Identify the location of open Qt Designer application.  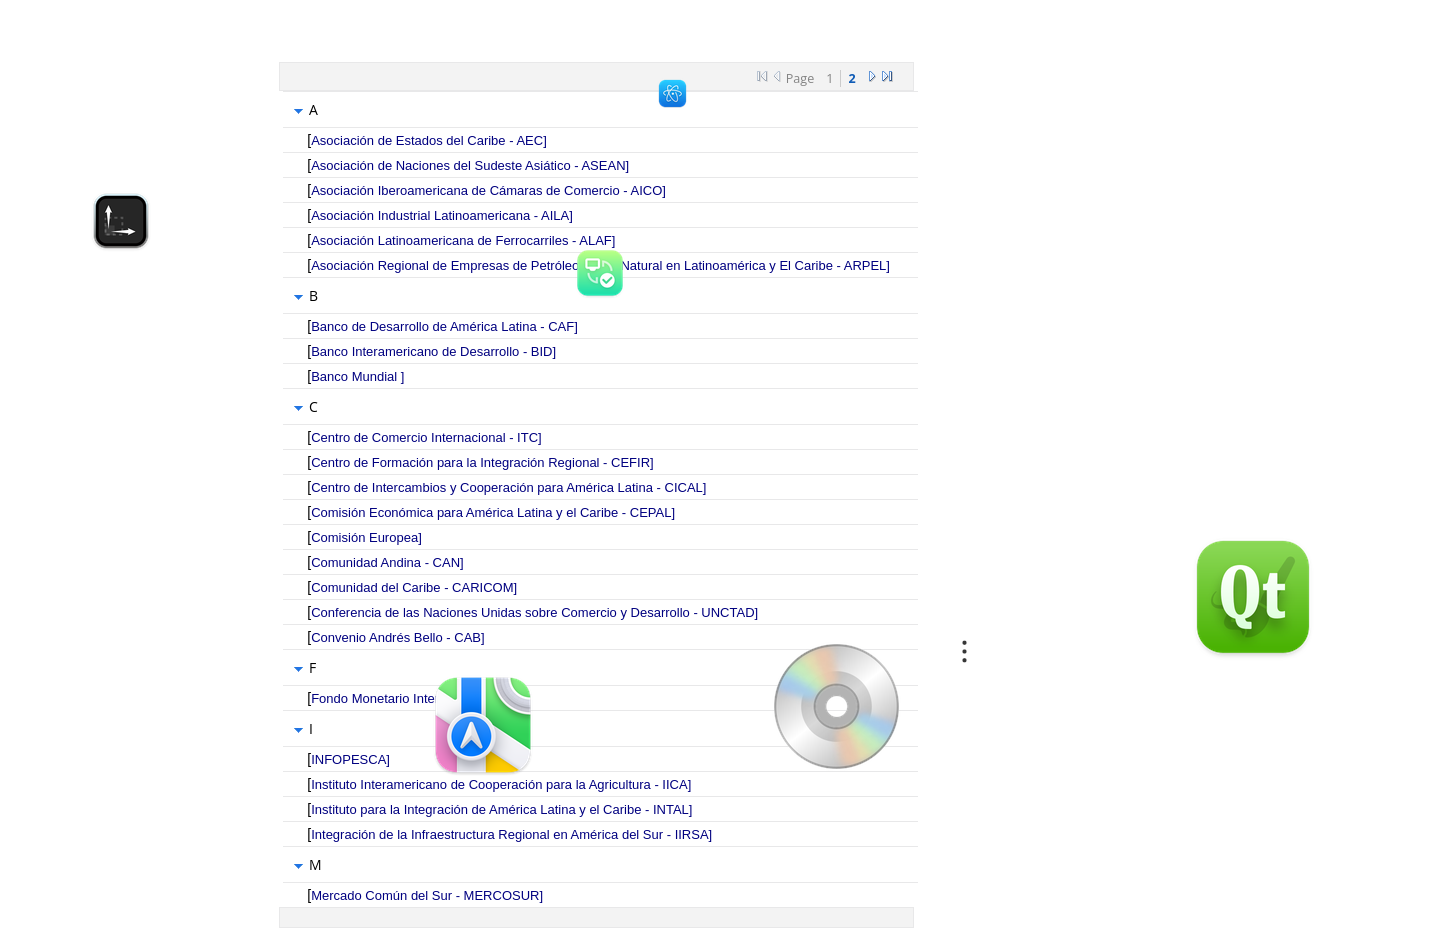
(1253, 597).